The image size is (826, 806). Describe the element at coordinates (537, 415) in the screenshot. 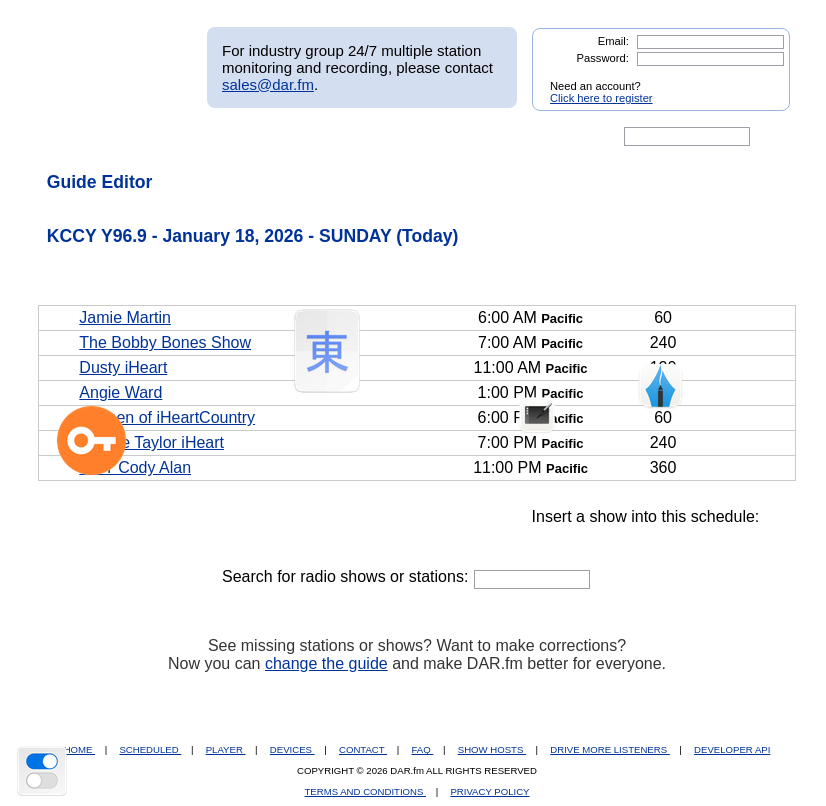

I see `open tablet input settings` at that location.